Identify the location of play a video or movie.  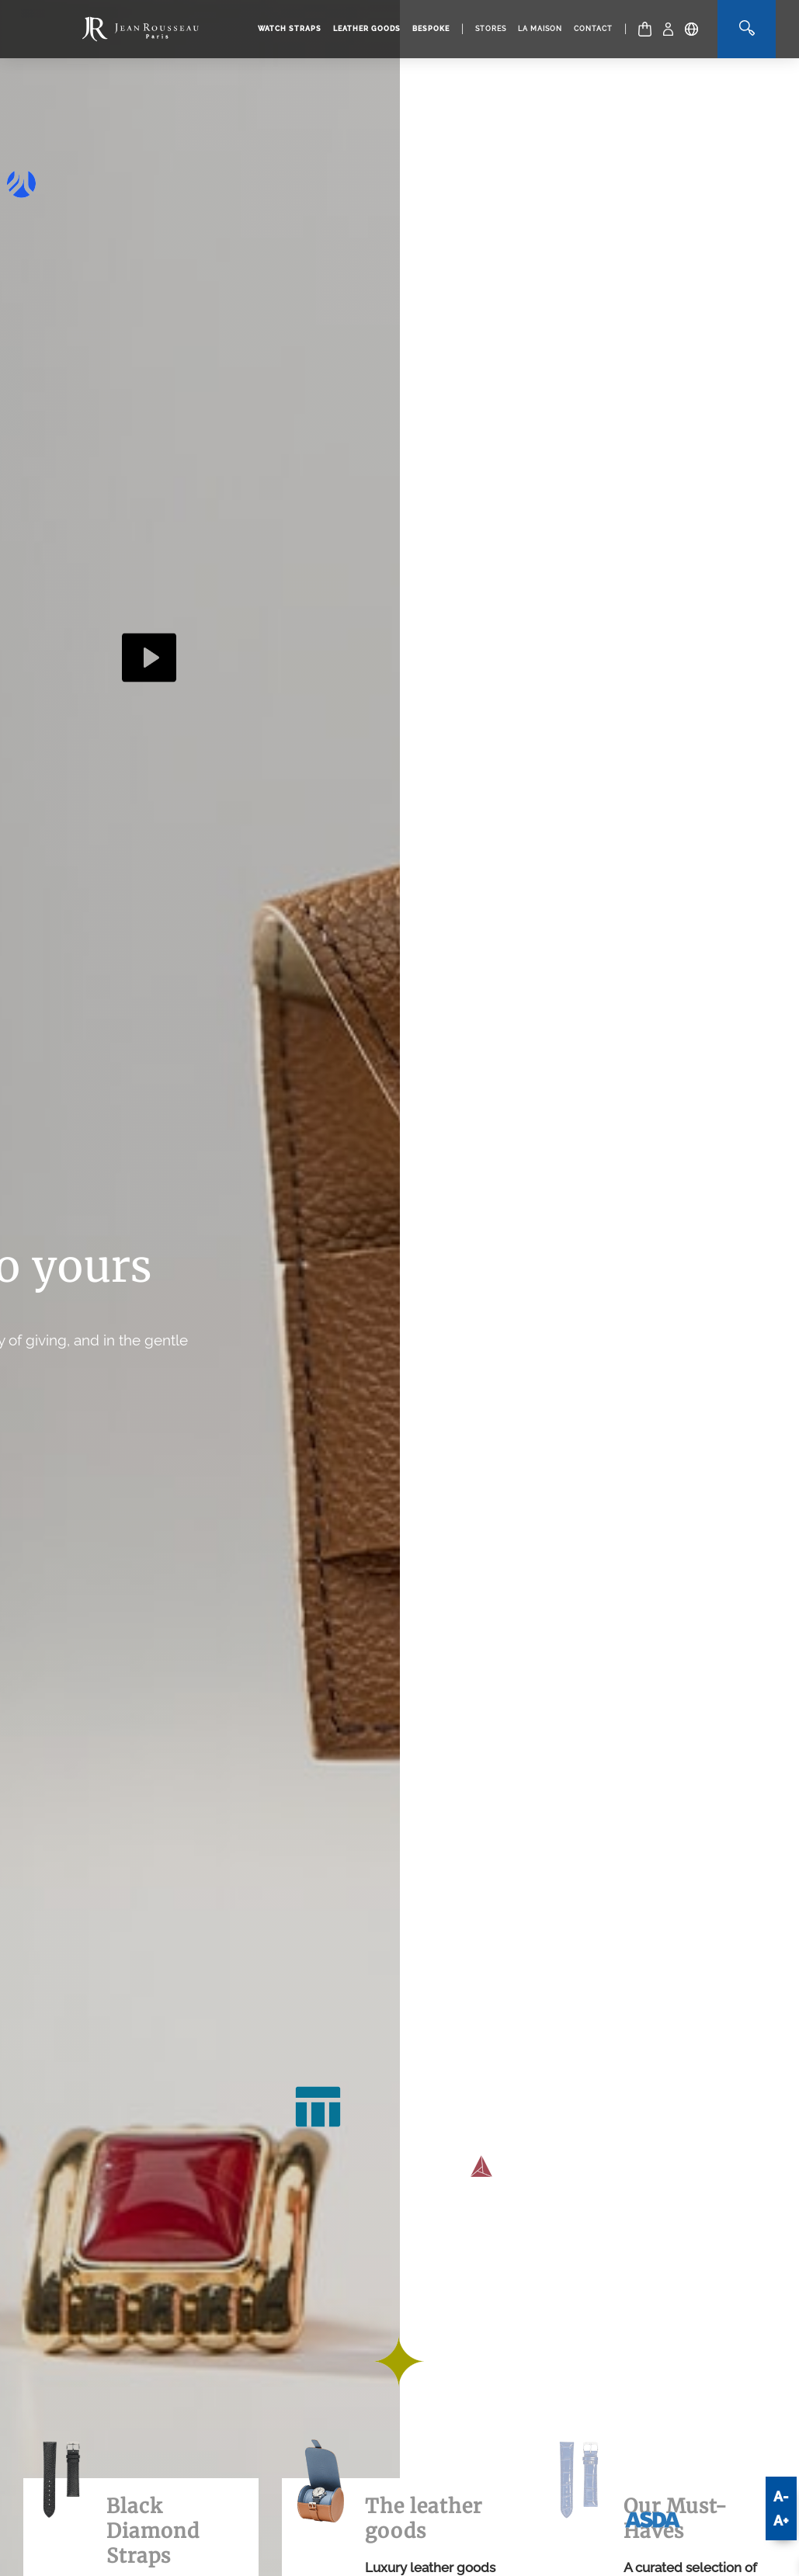
(149, 658).